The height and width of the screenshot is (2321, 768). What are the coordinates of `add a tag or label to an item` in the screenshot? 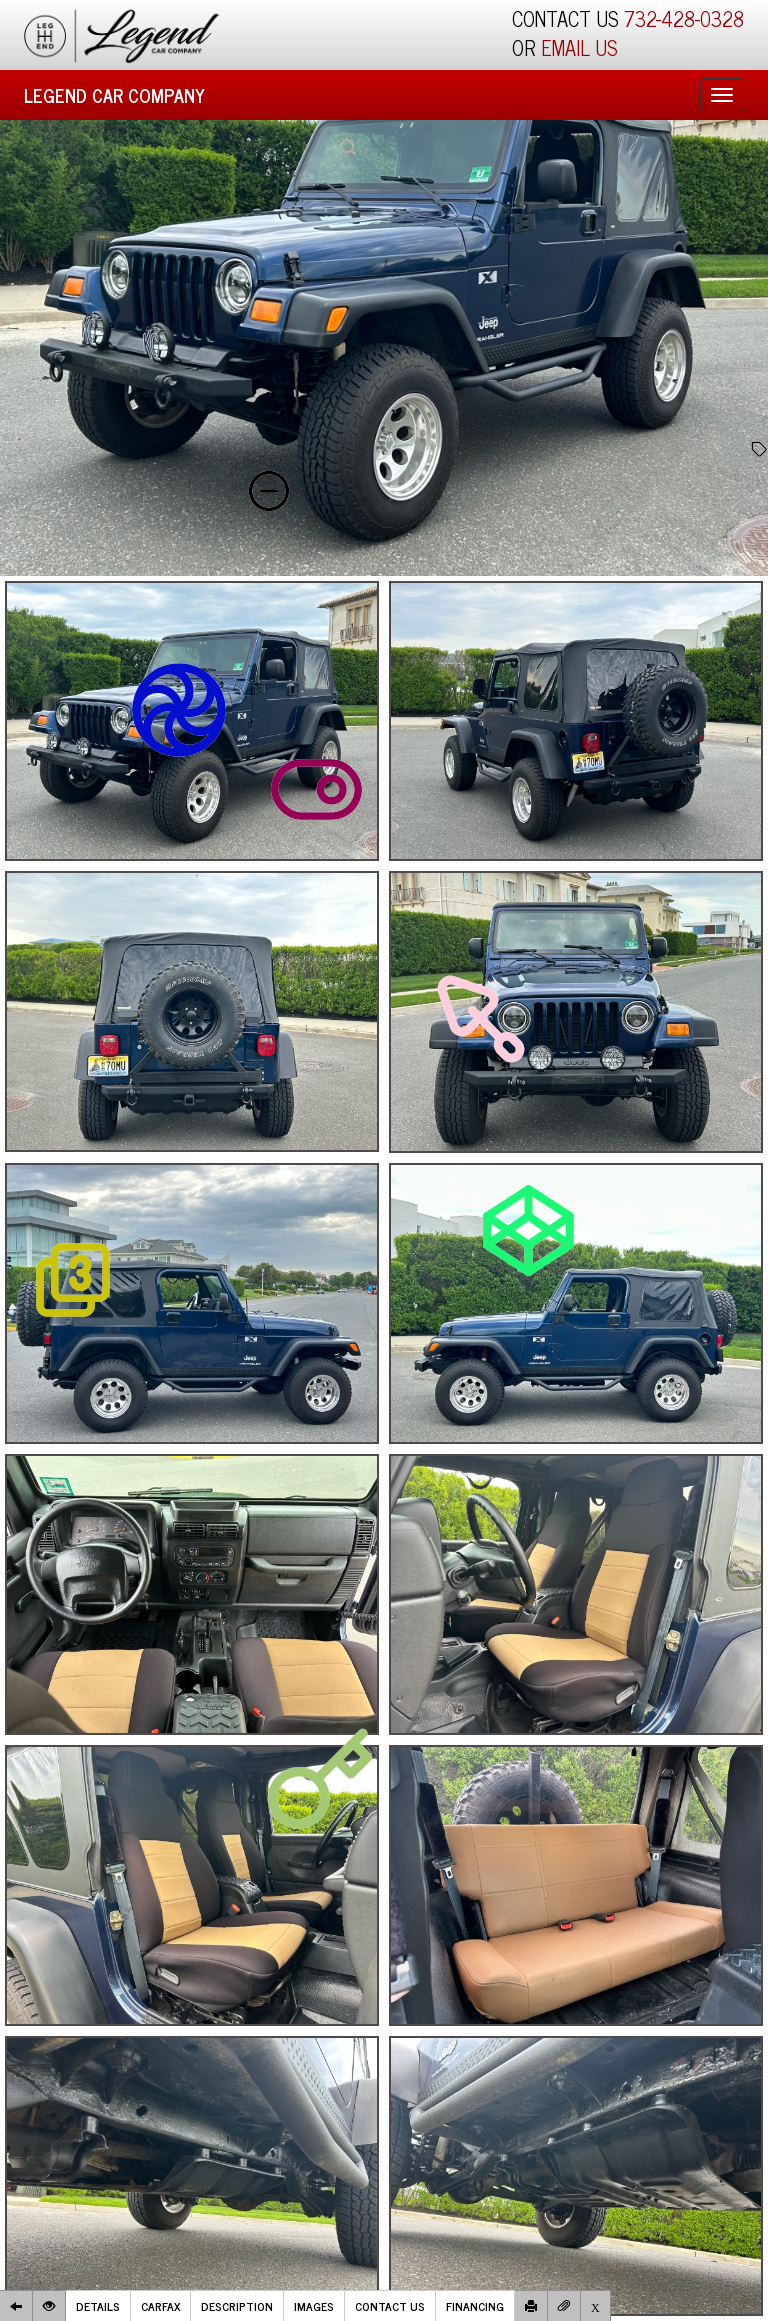 It's located at (759, 449).